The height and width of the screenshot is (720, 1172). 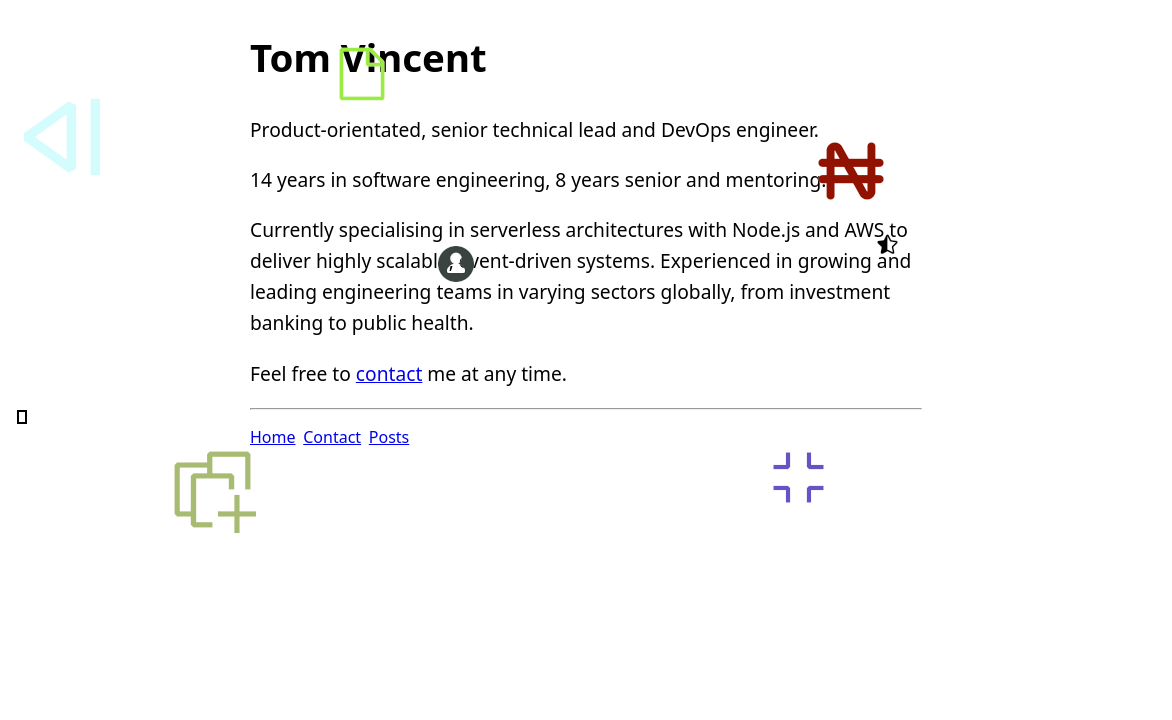 What do you see at coordinates (798, 477) in the screenshot?
I see `exit fullscreen mode` at bounding box center [798, 477].